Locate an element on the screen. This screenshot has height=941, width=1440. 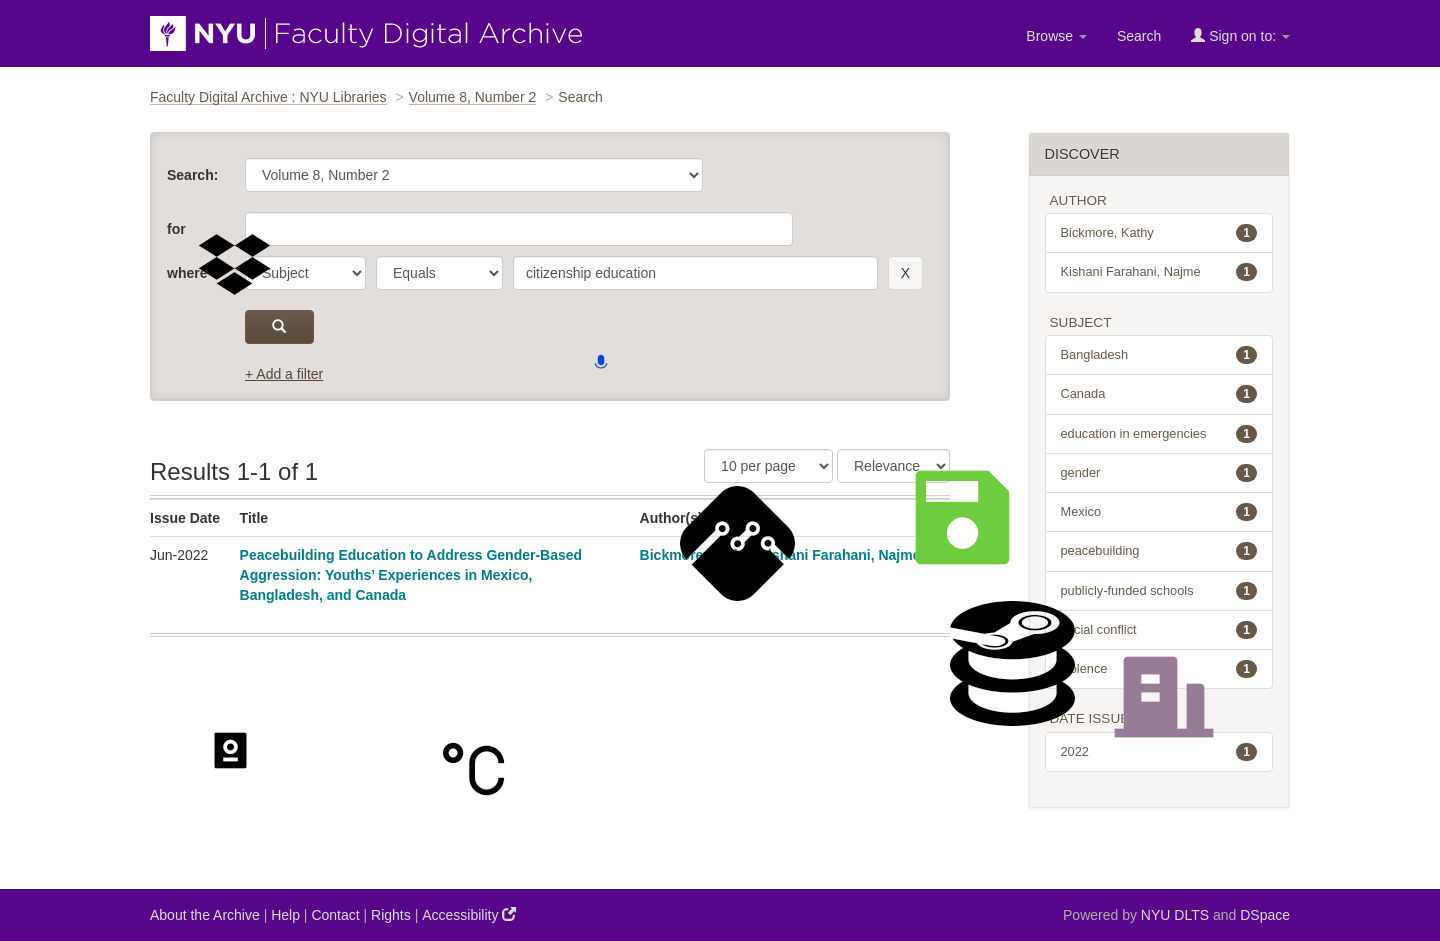
save current file or document is located at coordinates (962, 517).